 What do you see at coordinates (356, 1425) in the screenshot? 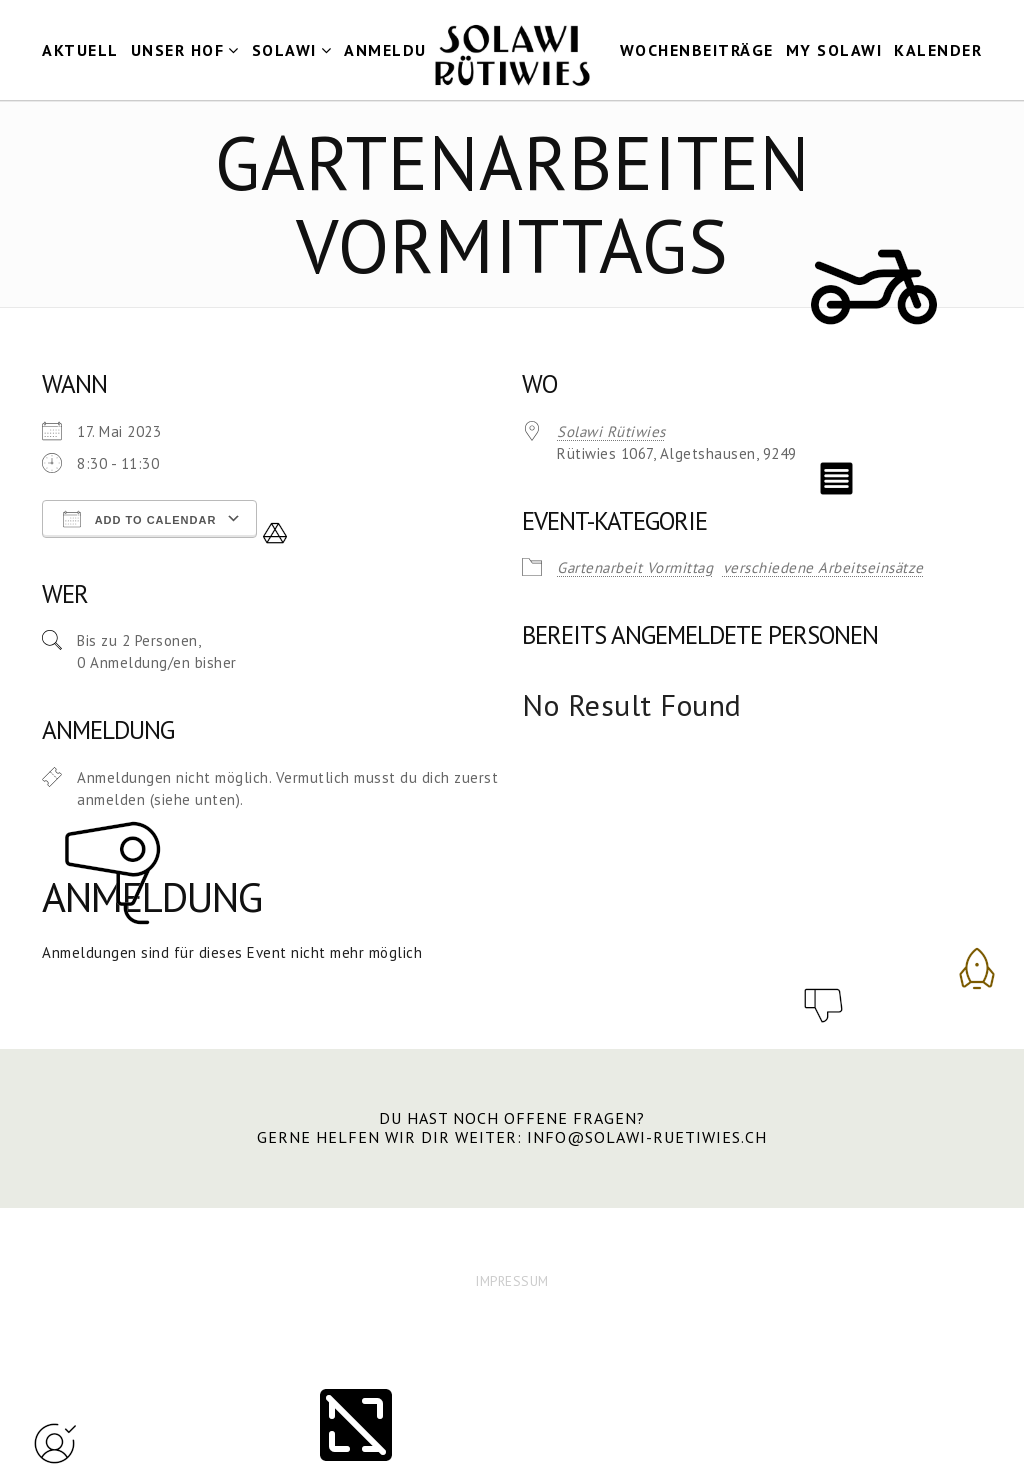
I see `disable selection mode` at bounding box center [356, 1425].